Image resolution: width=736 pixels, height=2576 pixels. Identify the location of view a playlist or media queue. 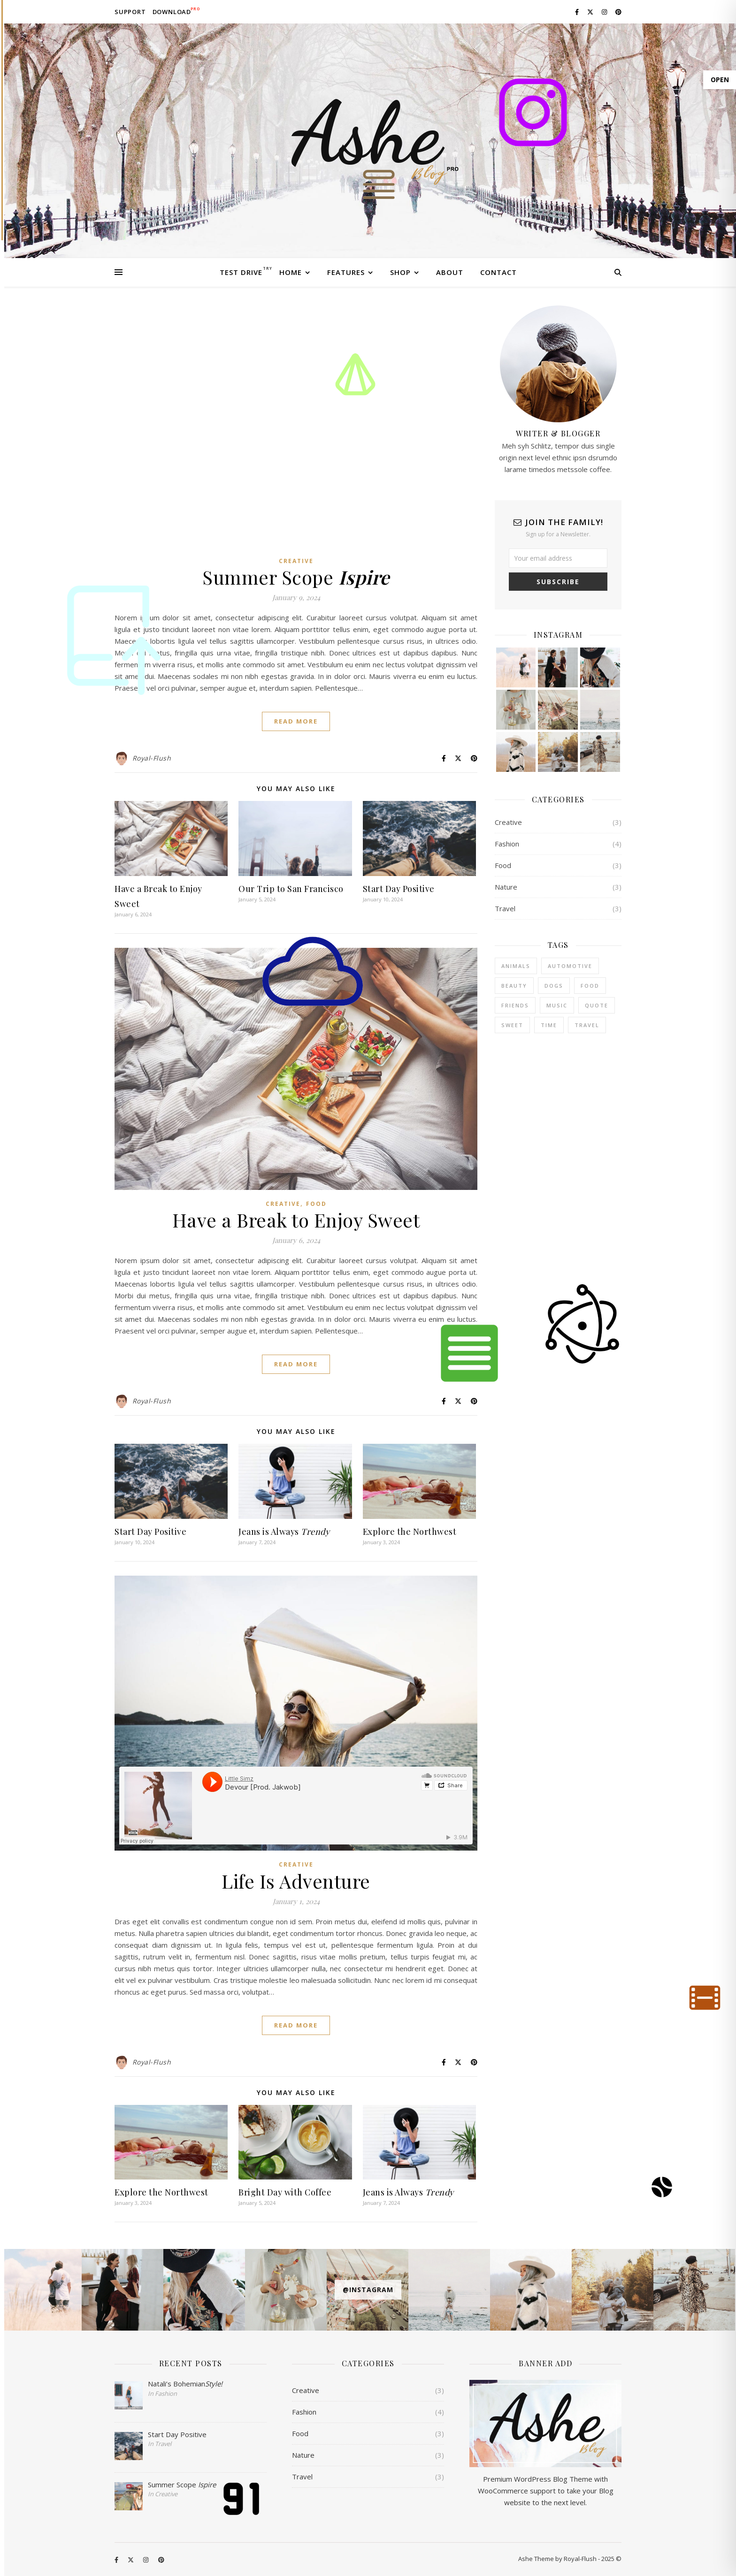
(379, 184).